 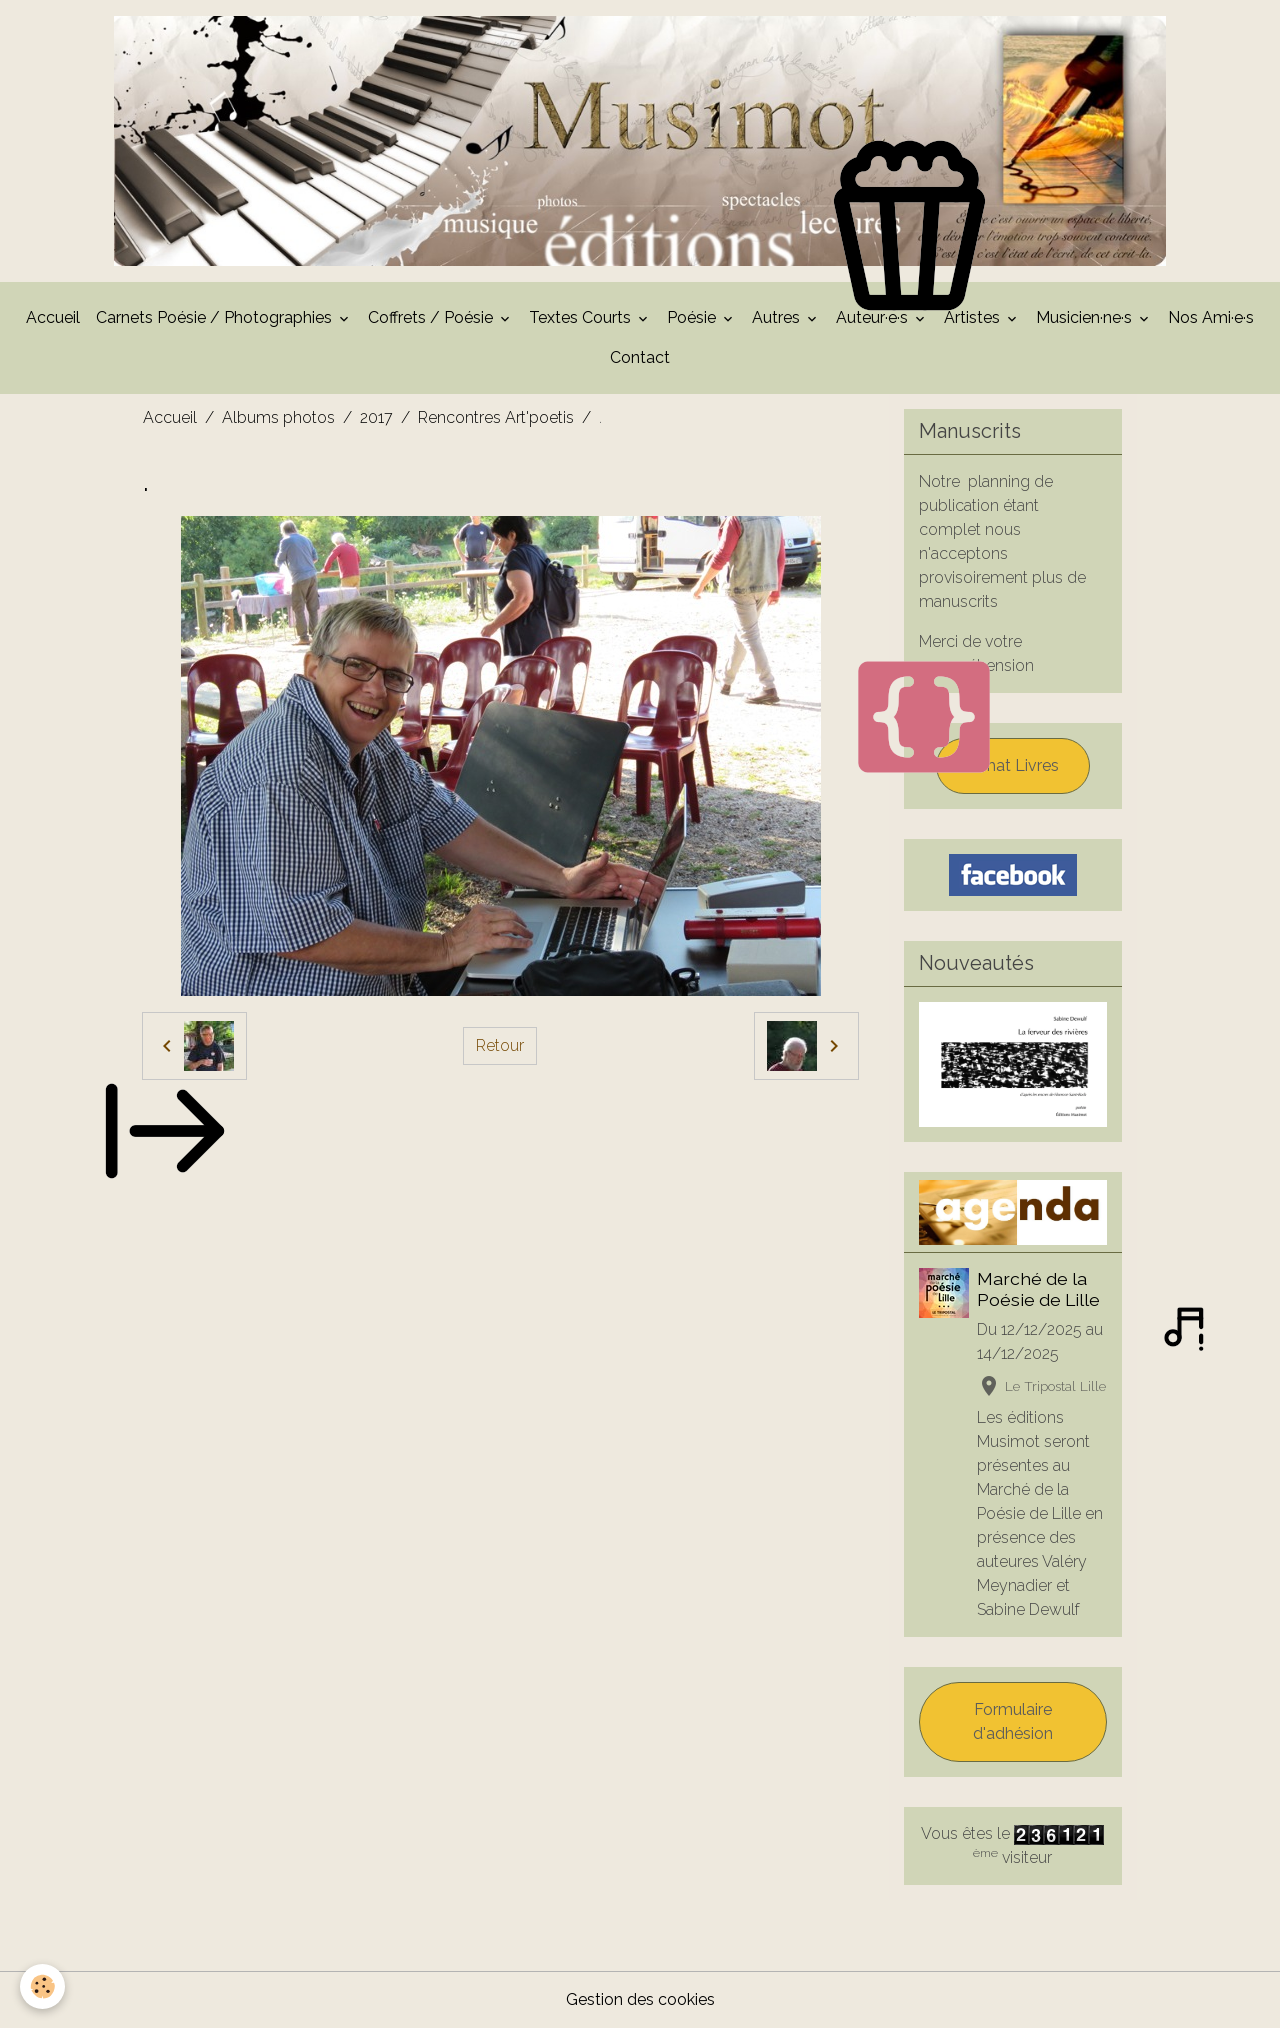 I want to click on access code editor or developer tools, so click(x=924, y=717).